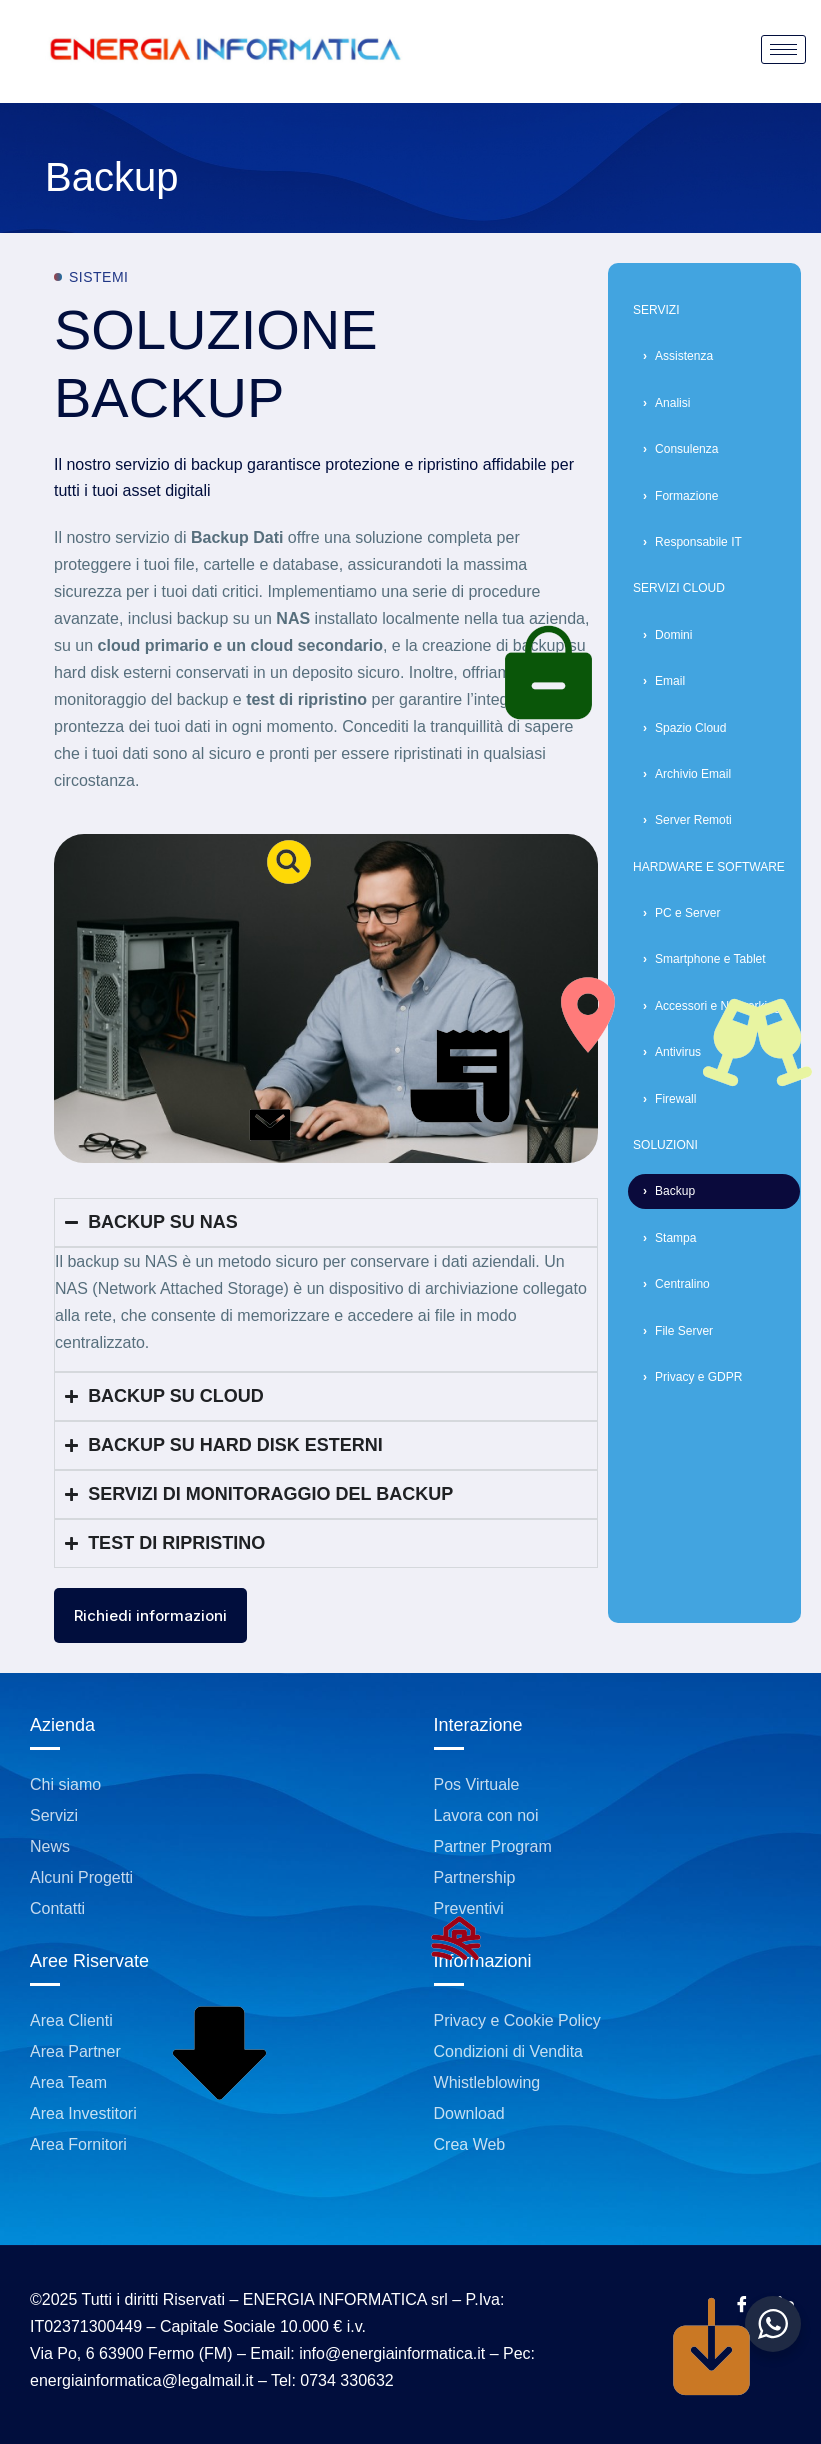  Describe the element at coordinates (289, 862) in the screenshot. I see `tap to search` at that location.